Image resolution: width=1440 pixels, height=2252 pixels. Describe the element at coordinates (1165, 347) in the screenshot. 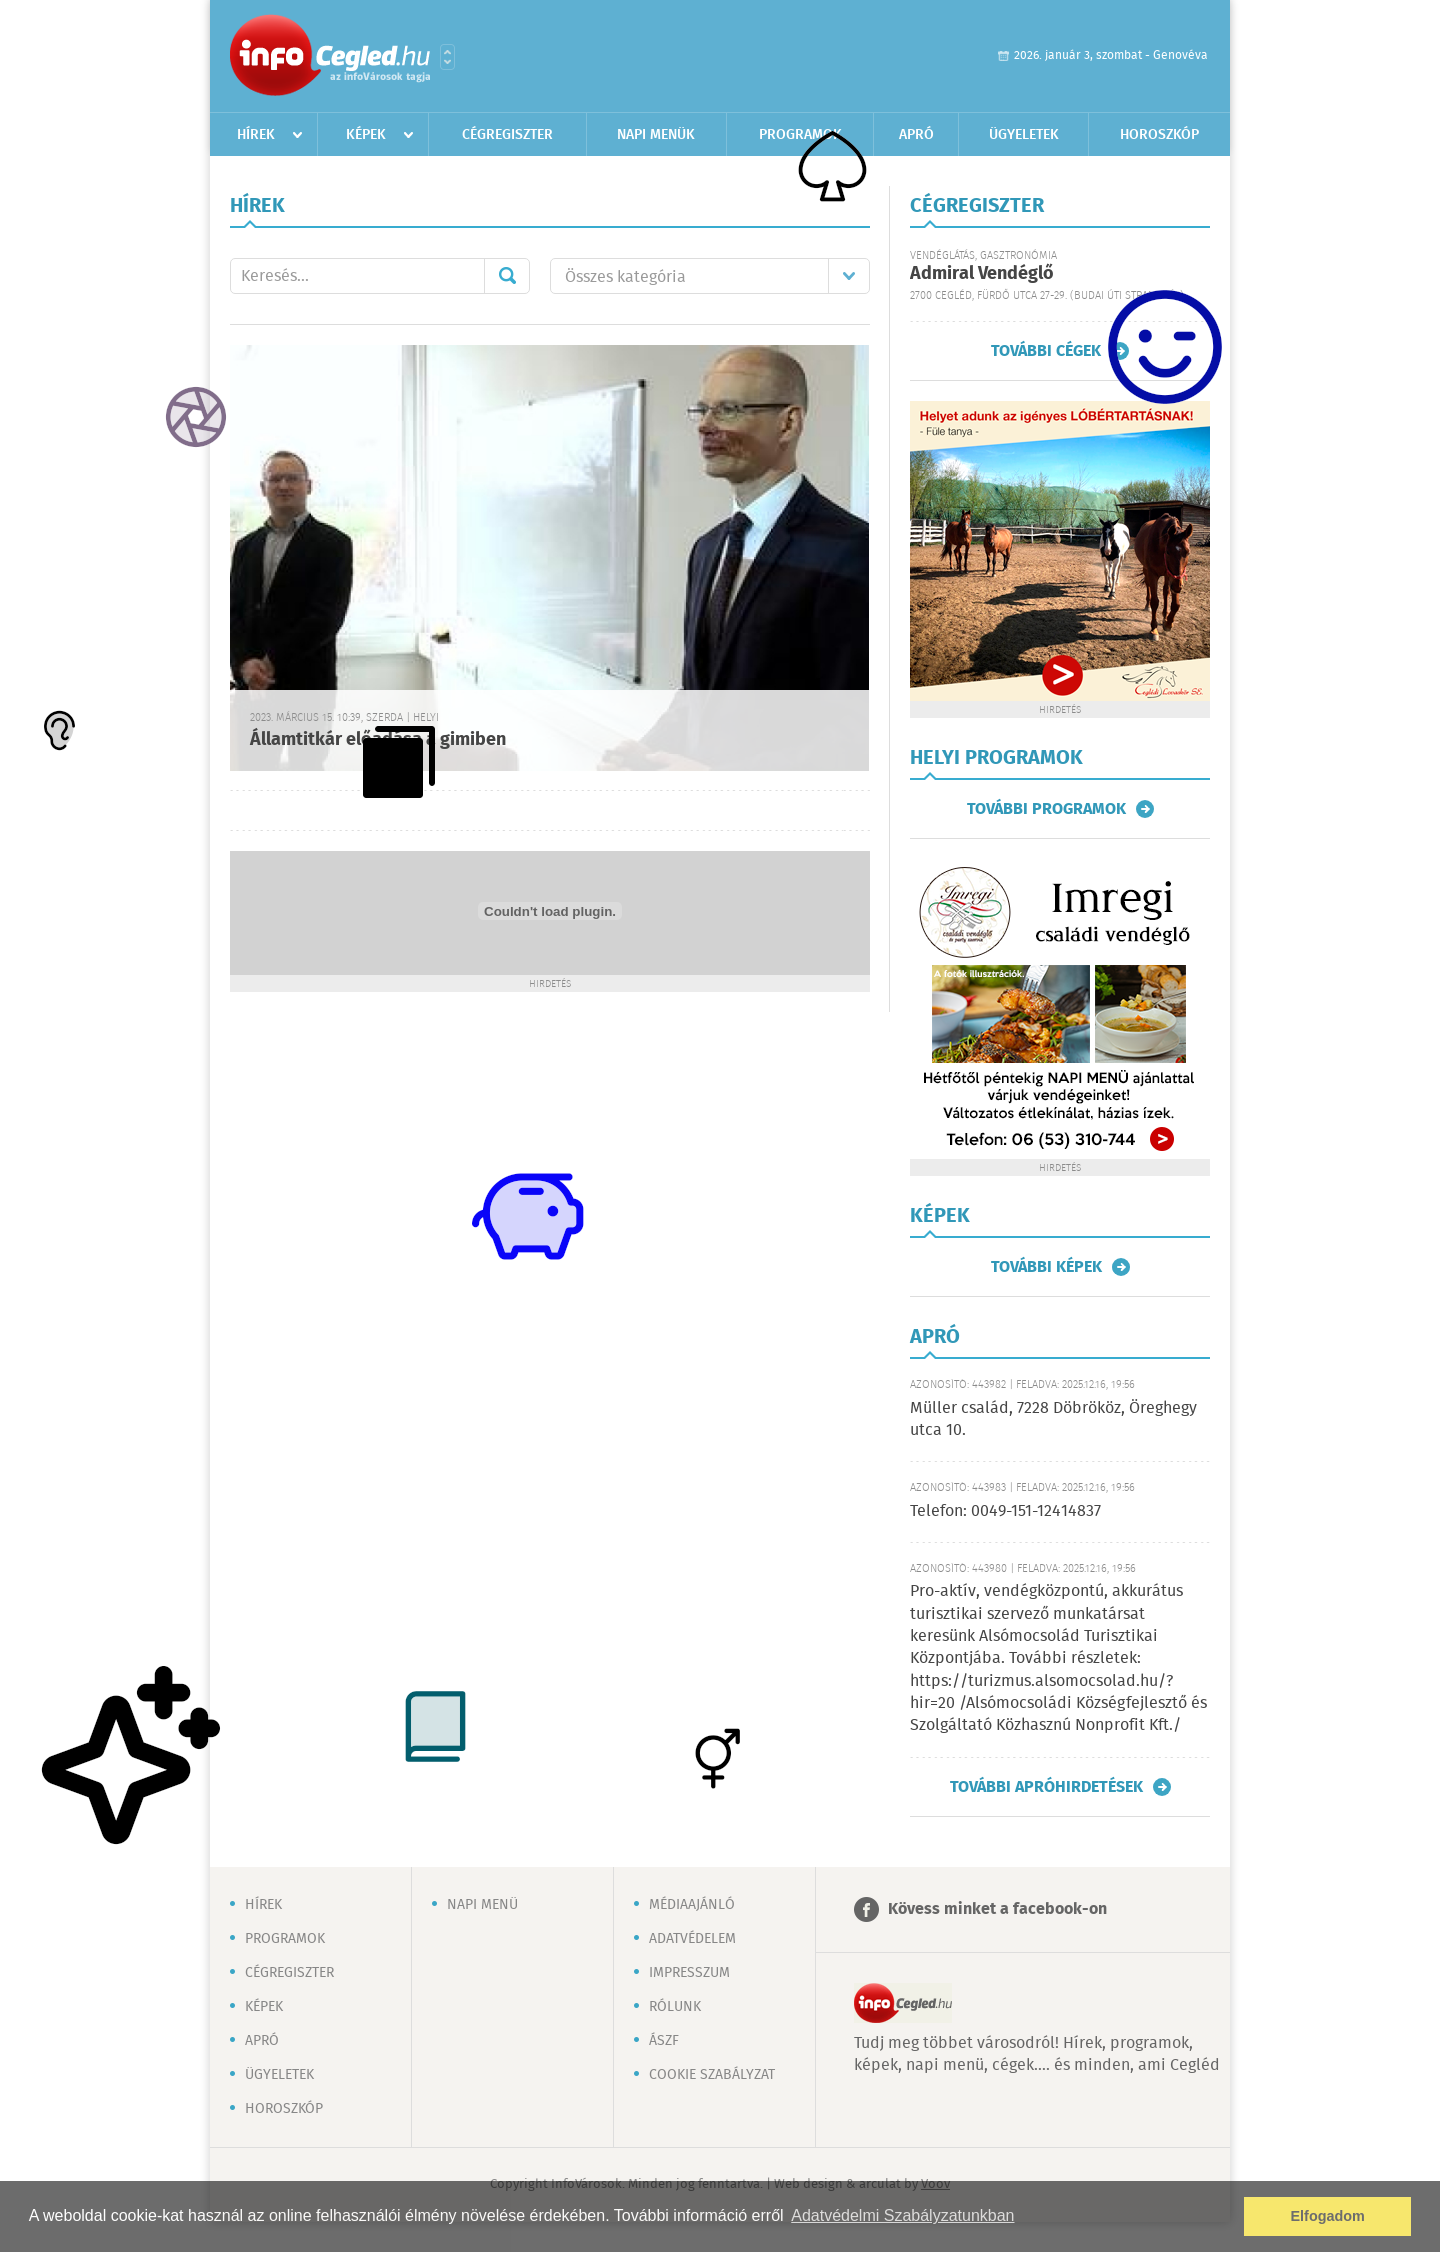

I see `insert a winking emoji into your message` at that location.